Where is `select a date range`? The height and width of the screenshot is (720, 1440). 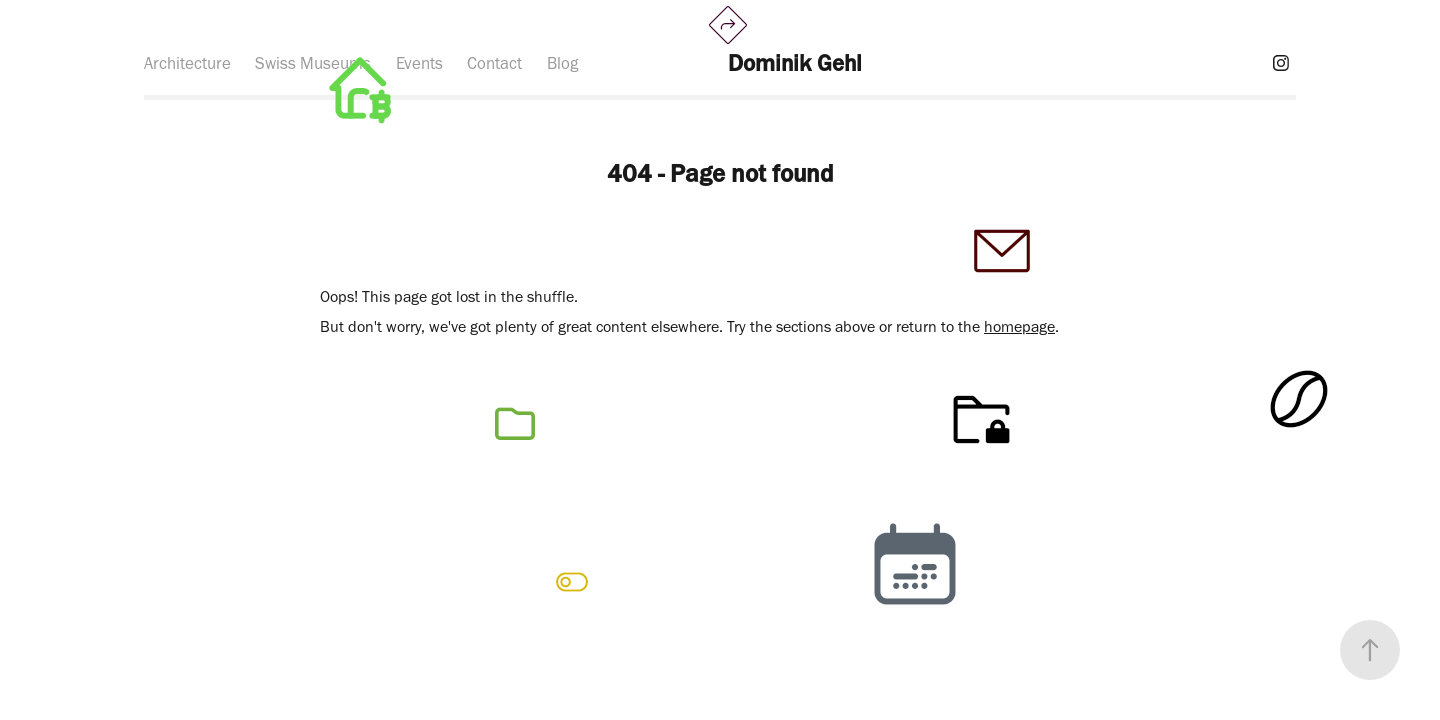 select a date range is located at coordinates (915, 564).